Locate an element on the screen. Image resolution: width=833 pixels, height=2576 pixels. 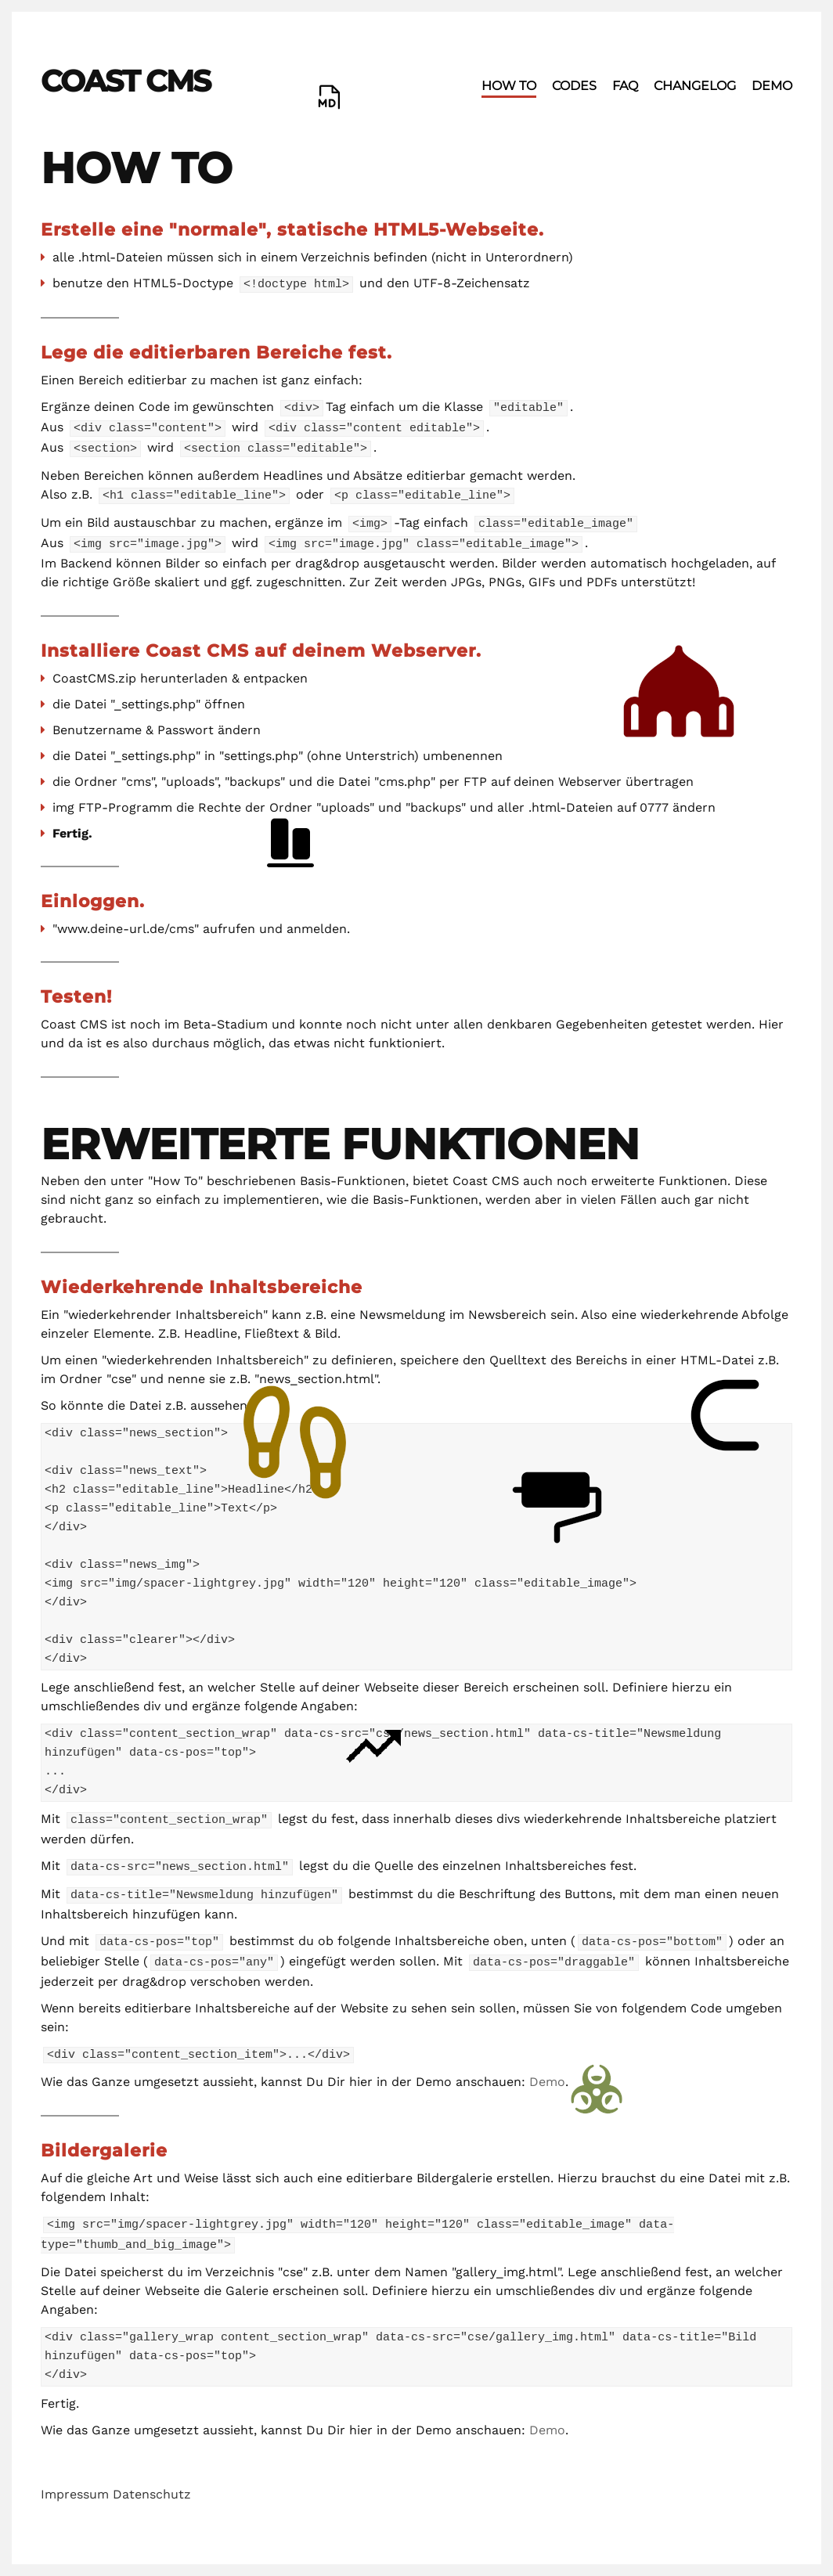
indicates a proper subset relationship in mathematical notation is located at coordinates (727, 1415).